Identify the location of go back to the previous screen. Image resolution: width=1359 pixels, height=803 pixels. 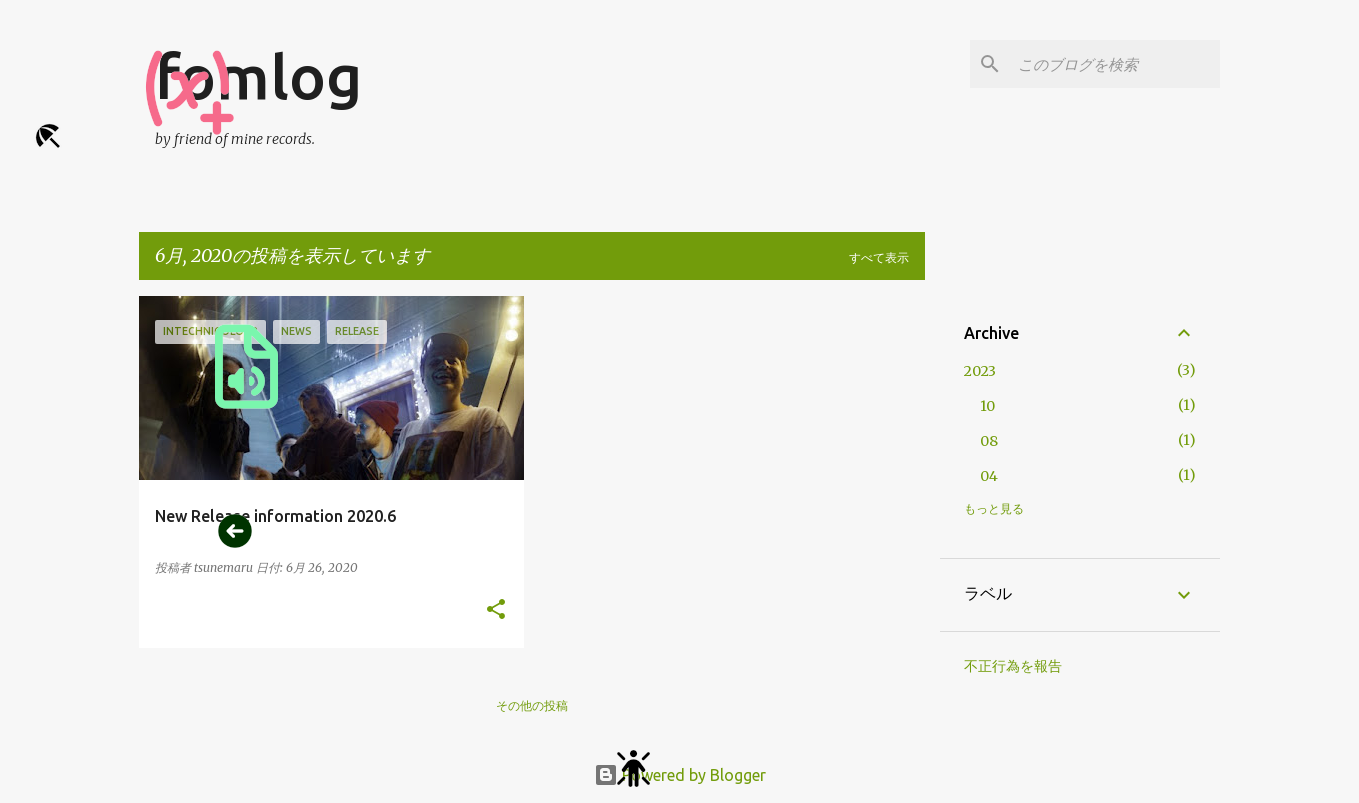
(235, 531).